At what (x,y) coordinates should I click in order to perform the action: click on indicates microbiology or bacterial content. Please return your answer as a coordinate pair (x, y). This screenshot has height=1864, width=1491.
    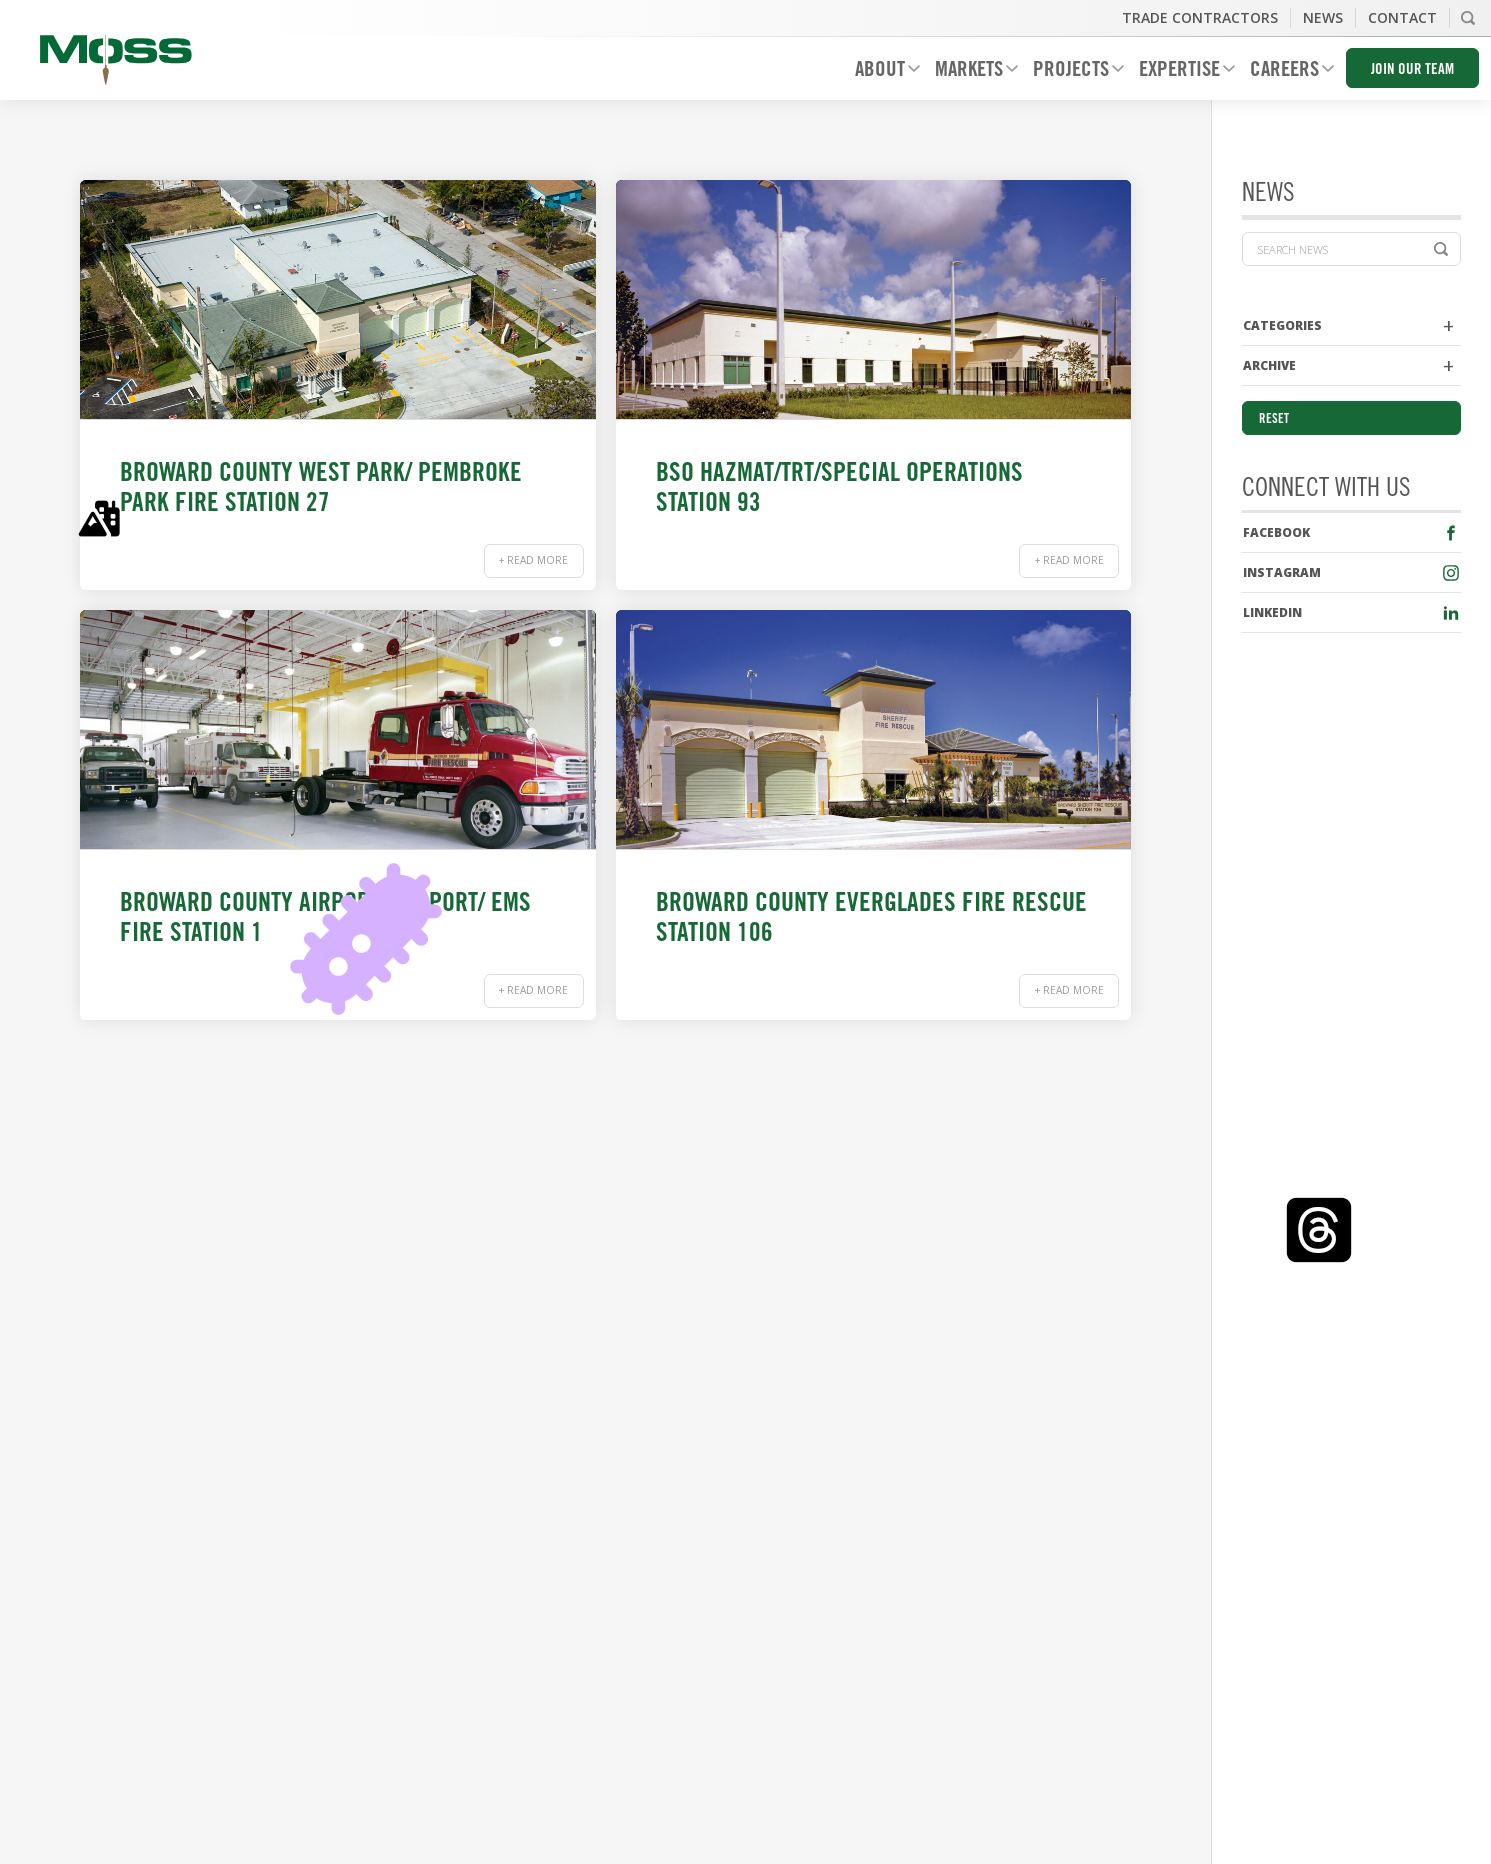
    Looking at the image, I should click on (366, 939).